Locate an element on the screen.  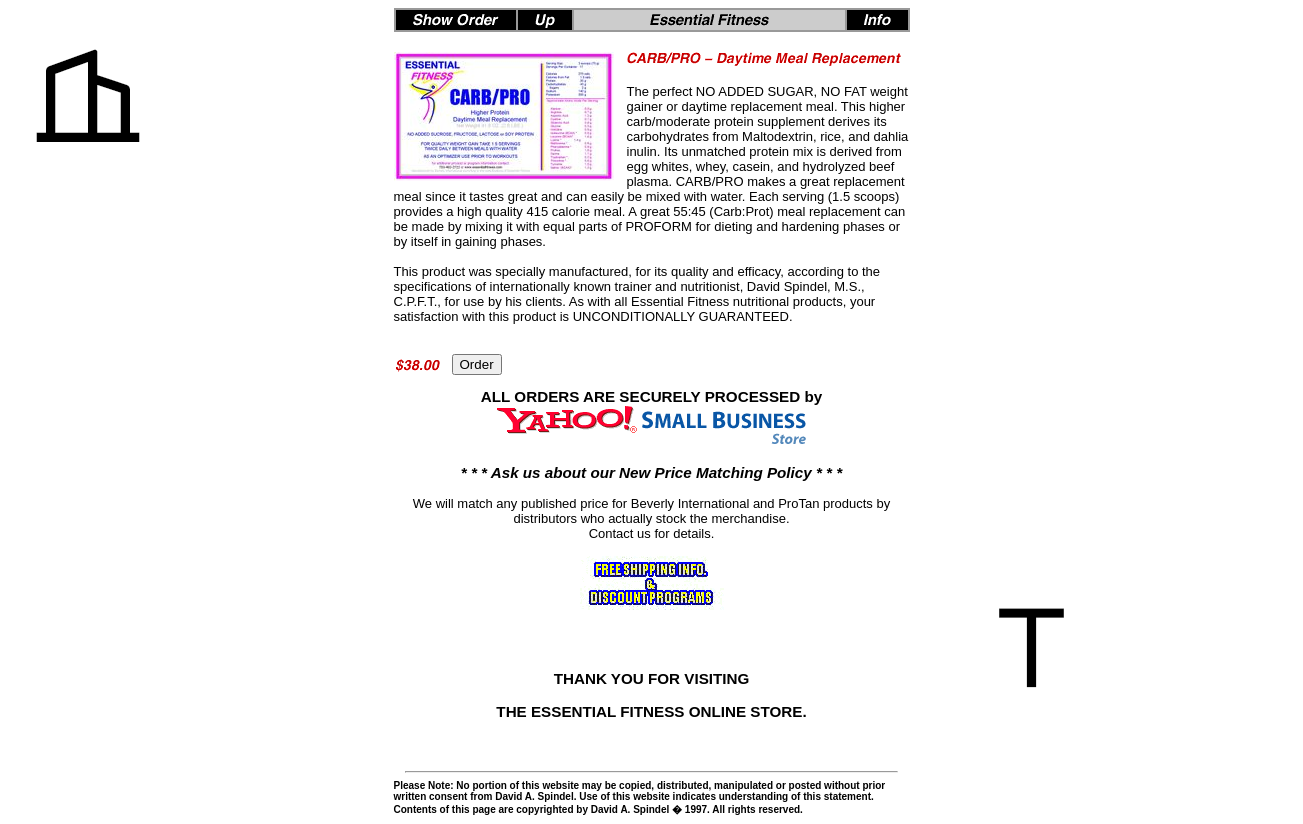
view company or business profile is located at coordinates (88, 100).